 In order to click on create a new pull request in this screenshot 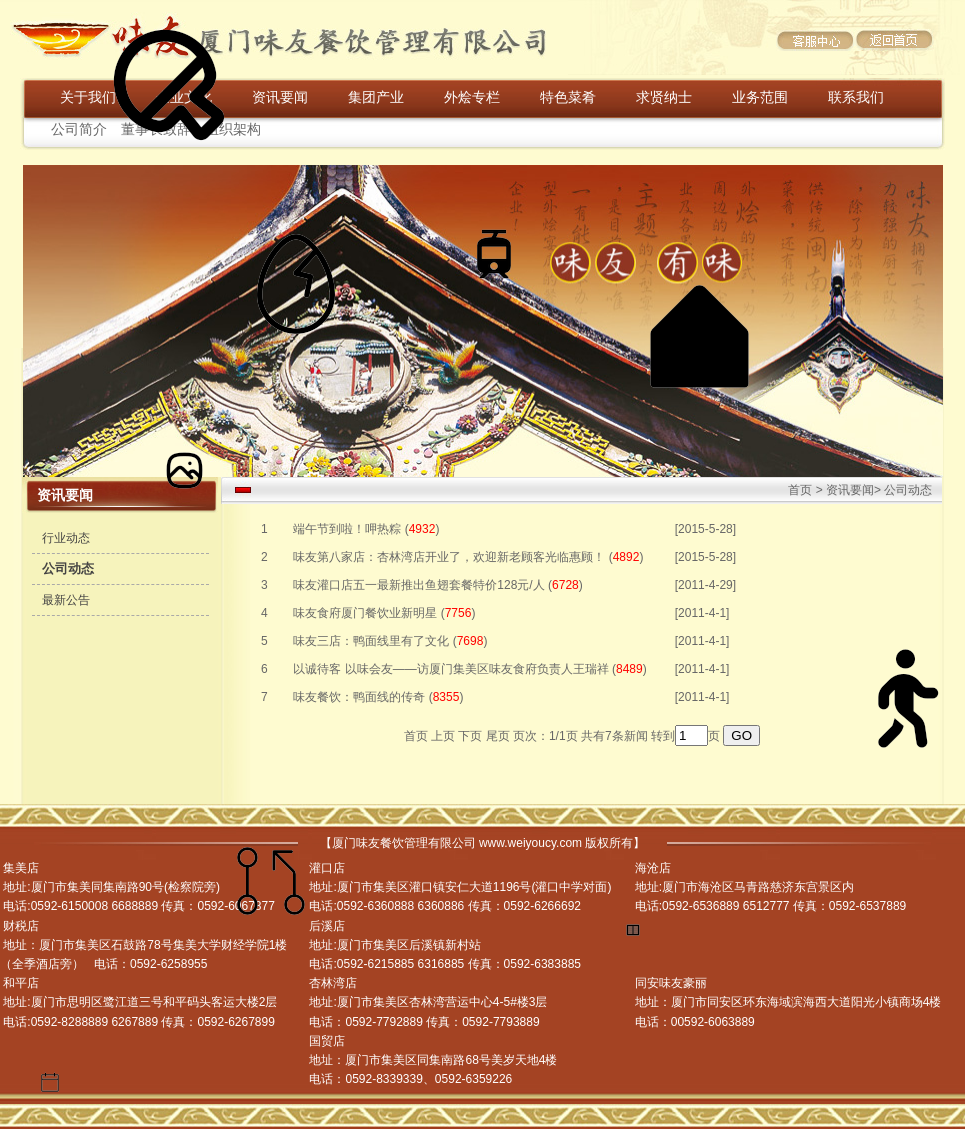, I will do `click(268, 881)`.